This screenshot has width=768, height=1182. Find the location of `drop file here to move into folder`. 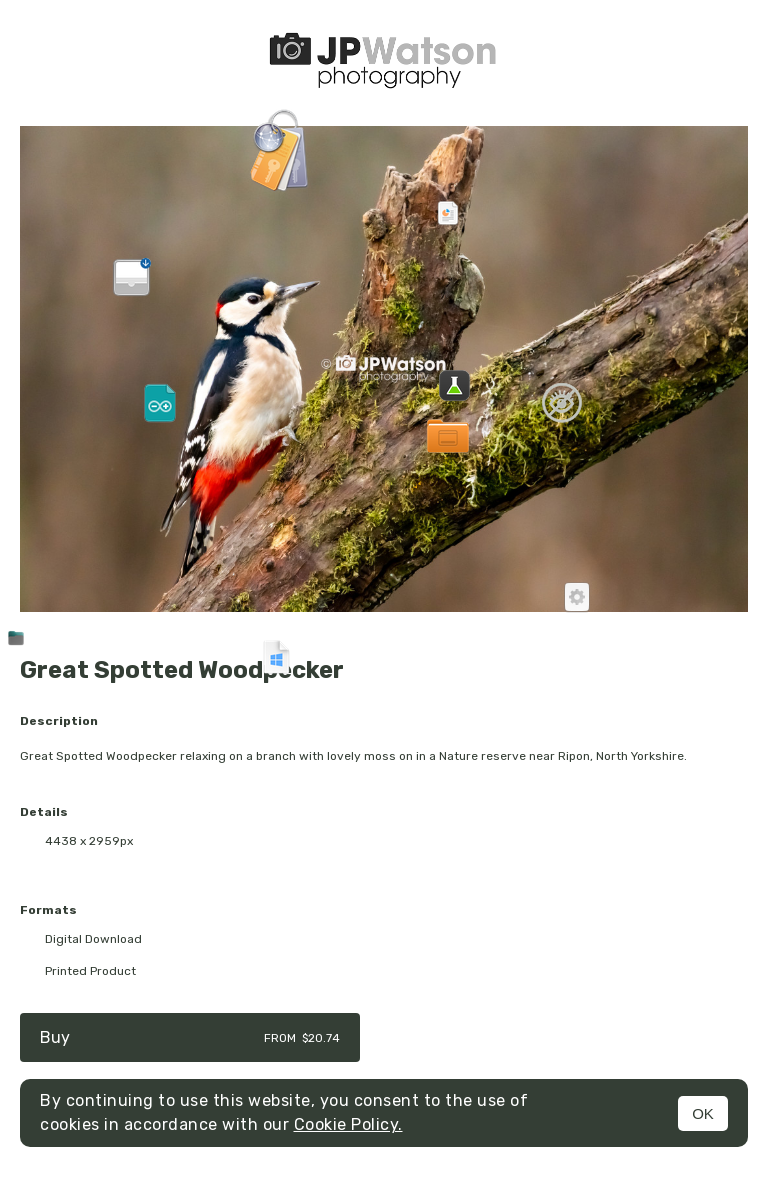

drop file here to move into folder is located at coordinates (16, 638).